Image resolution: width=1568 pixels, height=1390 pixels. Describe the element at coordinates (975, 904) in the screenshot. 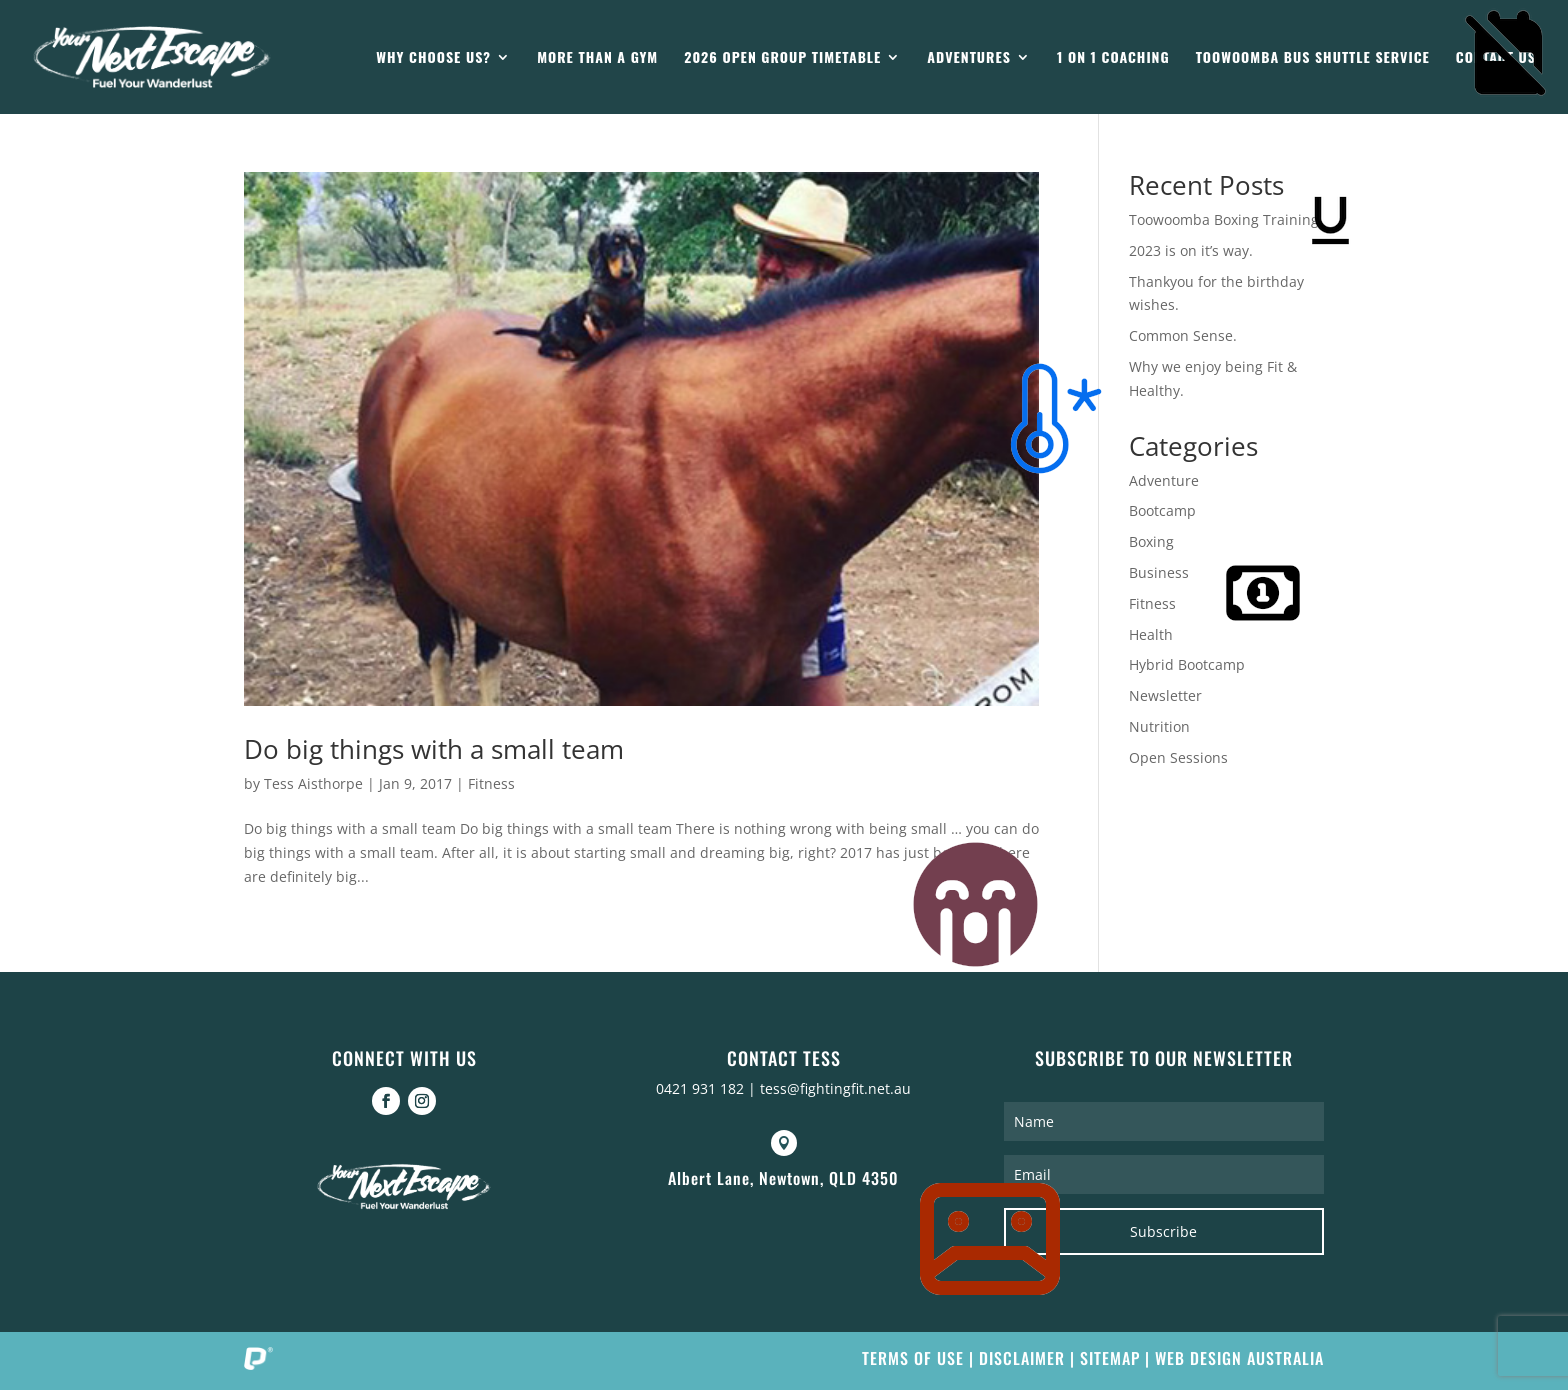

I see `react with a crying or sad emotion` at that location.